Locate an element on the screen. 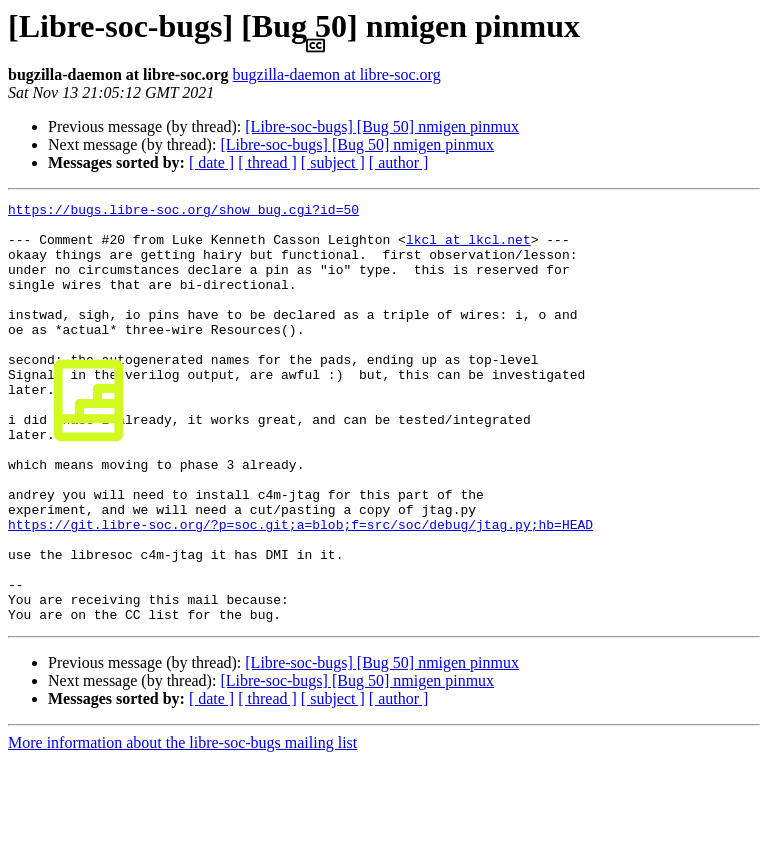  indicates stairs or stairway access is located at coordinates (88, 400).